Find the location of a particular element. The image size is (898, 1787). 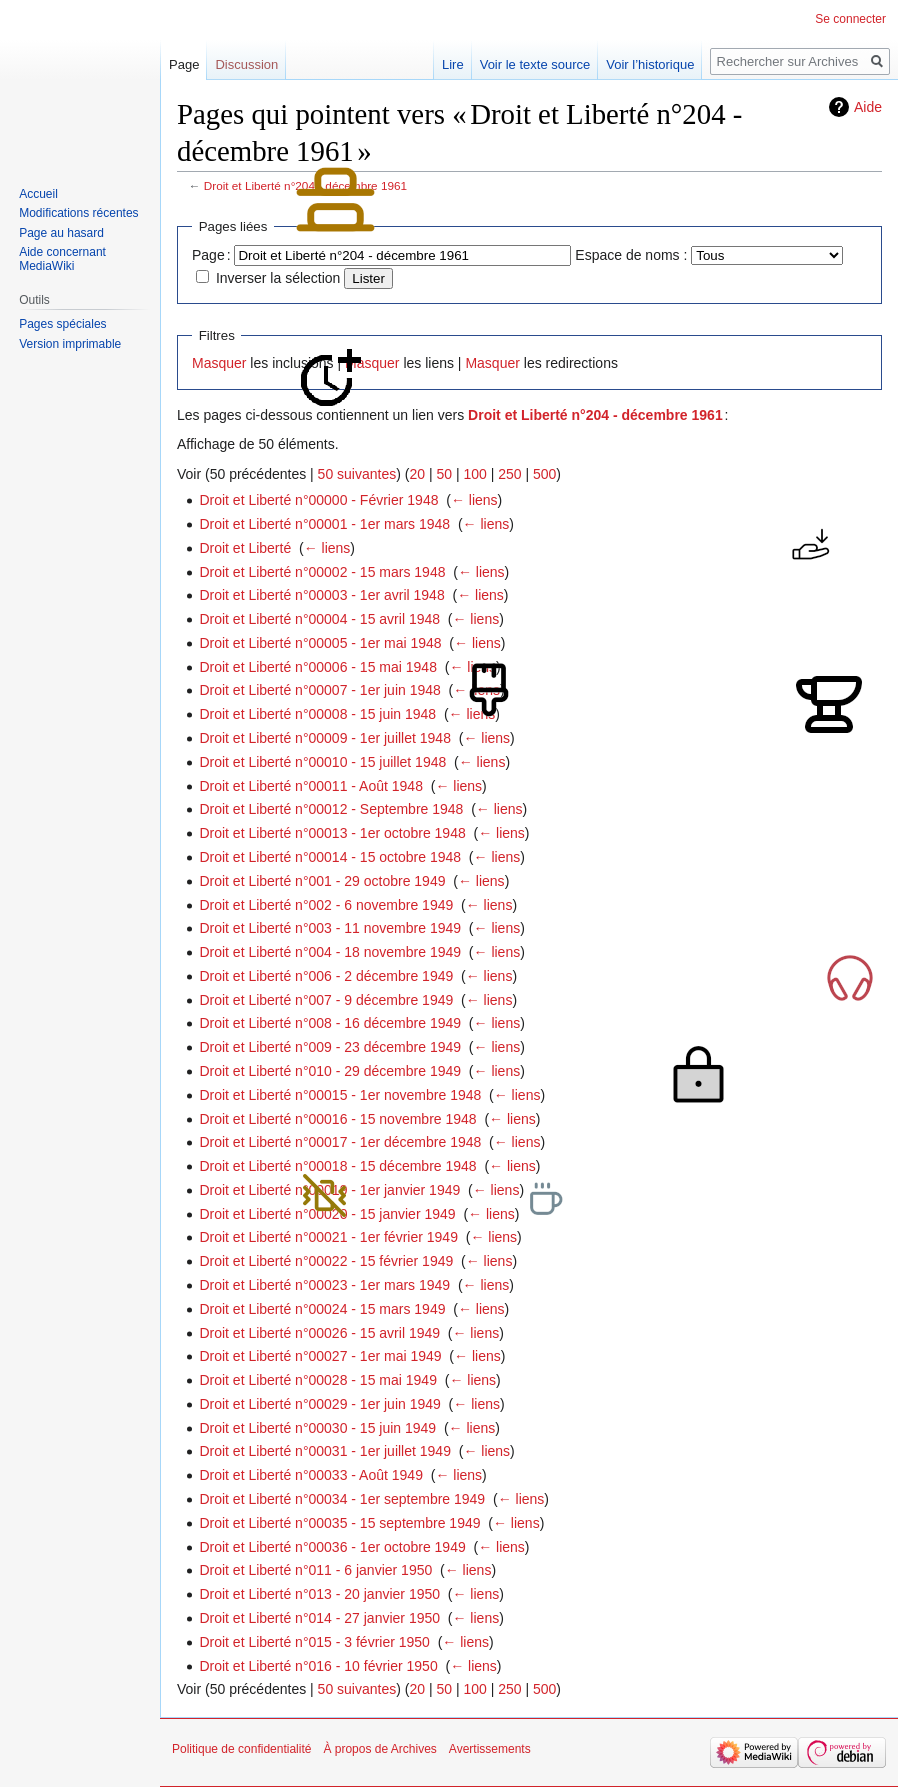

align elements to the bottom with equal vertical spacing is located at coordinates (335, 199).